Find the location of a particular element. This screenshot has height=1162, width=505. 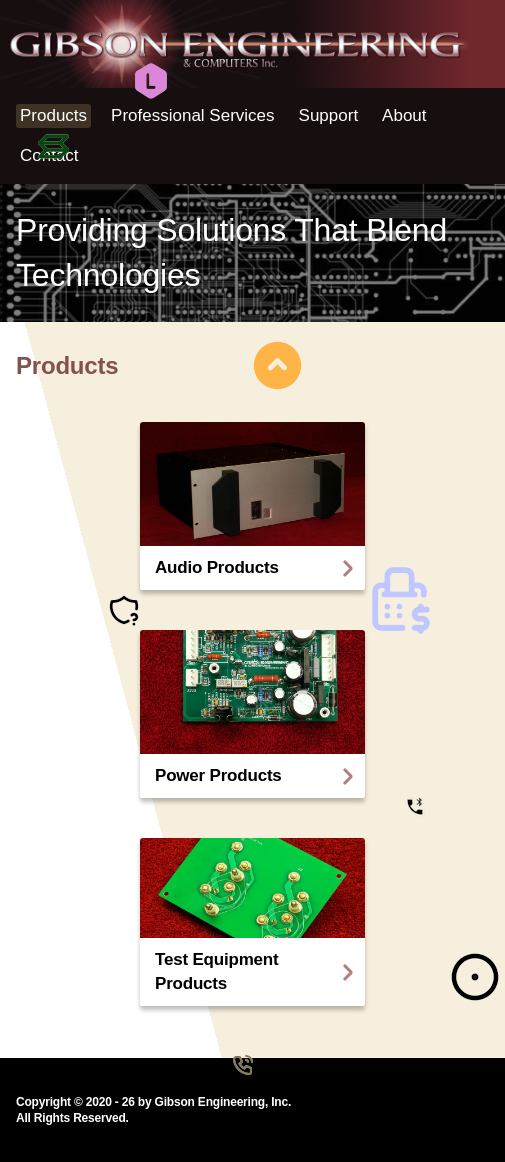

scroll to top of page is located at coordinates (277, 365).